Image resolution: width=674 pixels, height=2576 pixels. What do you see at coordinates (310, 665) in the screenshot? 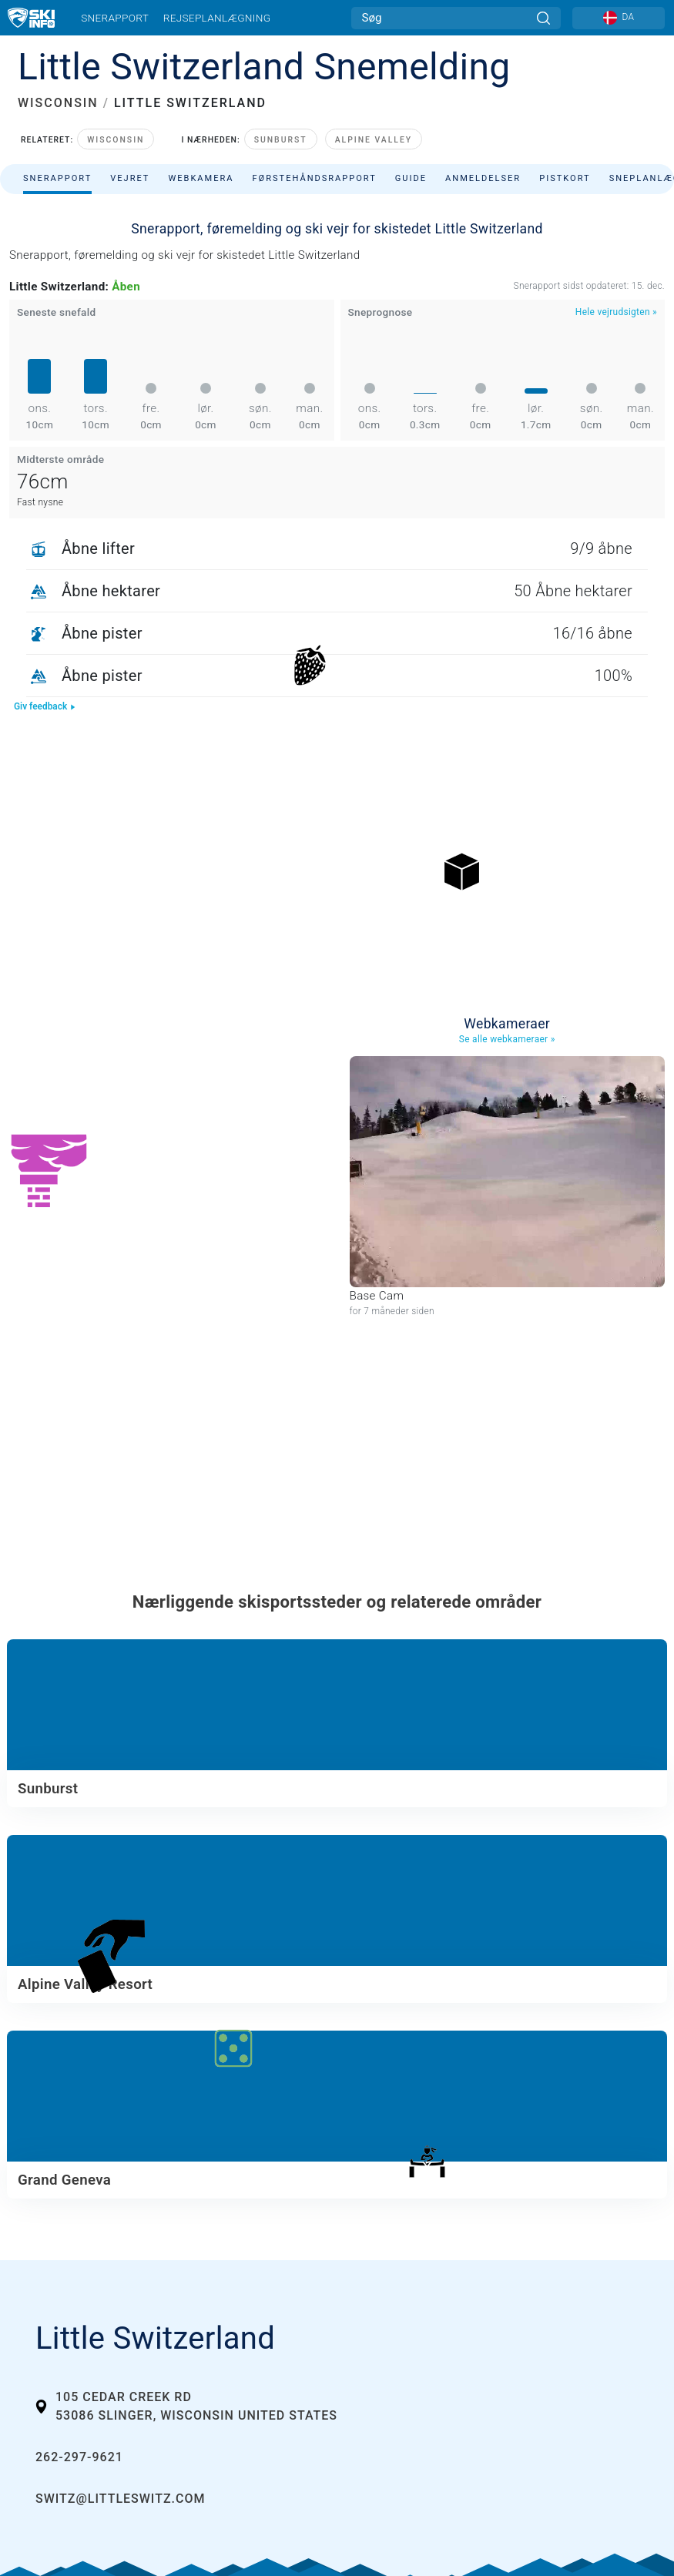
I see `select strawberry flavor or ingredient` at bounding box center [310, 665].